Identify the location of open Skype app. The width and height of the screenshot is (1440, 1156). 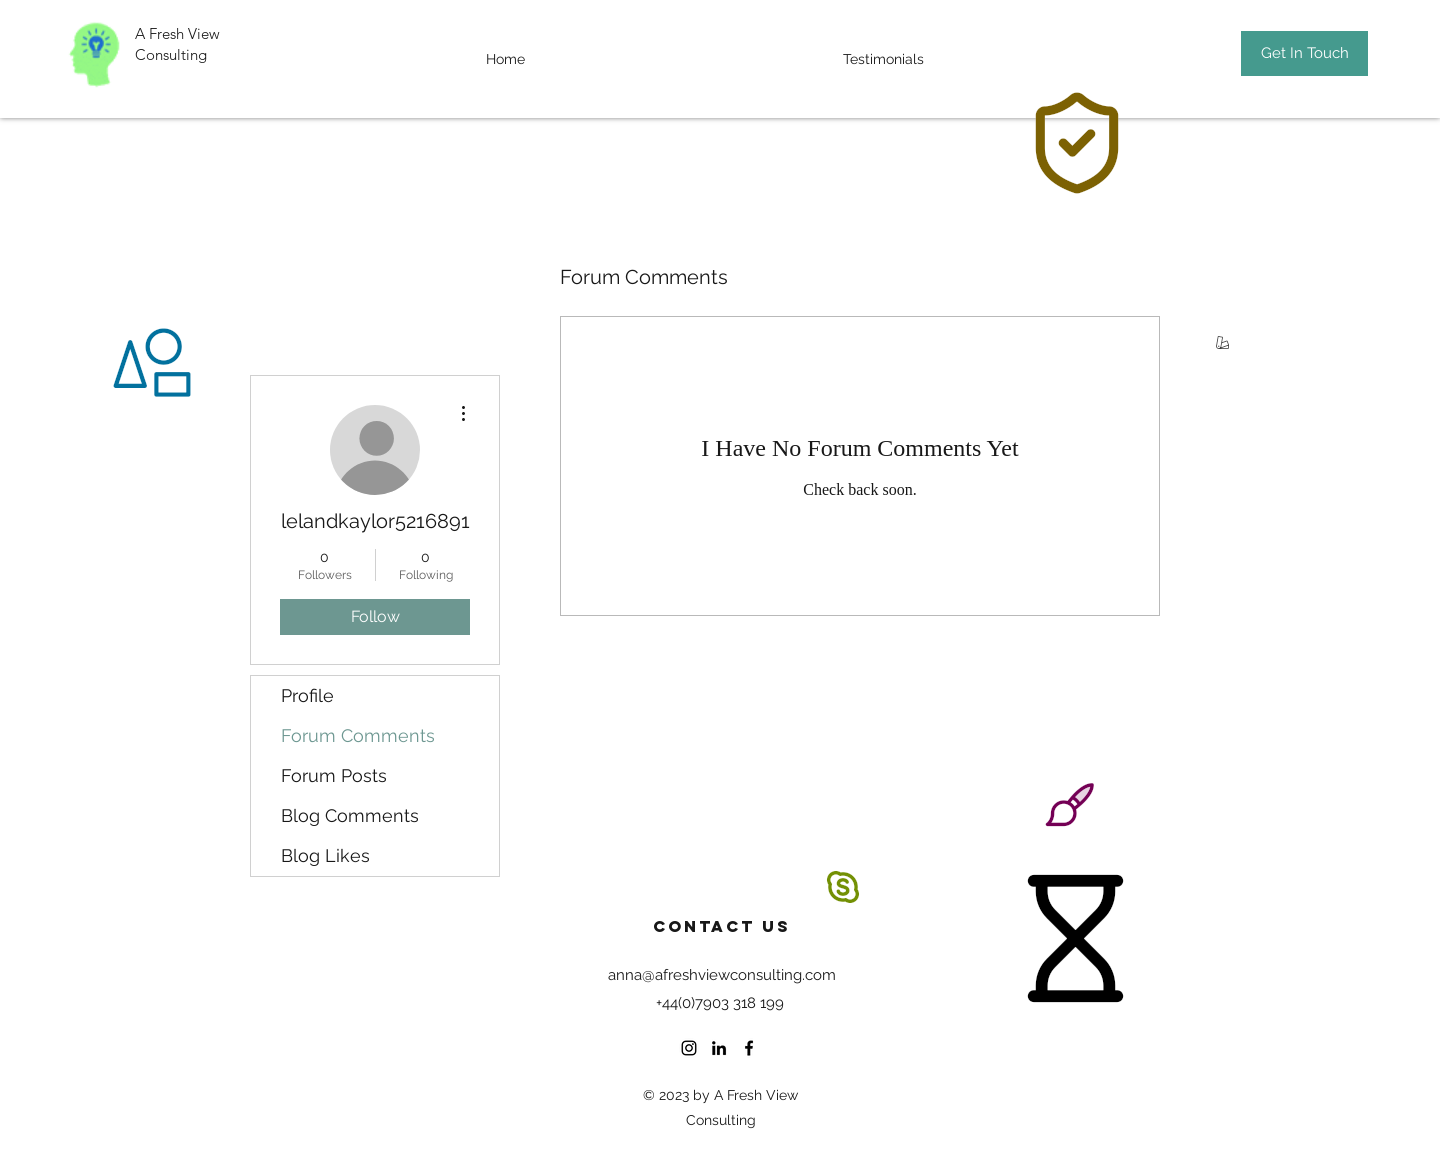
(843, 887).